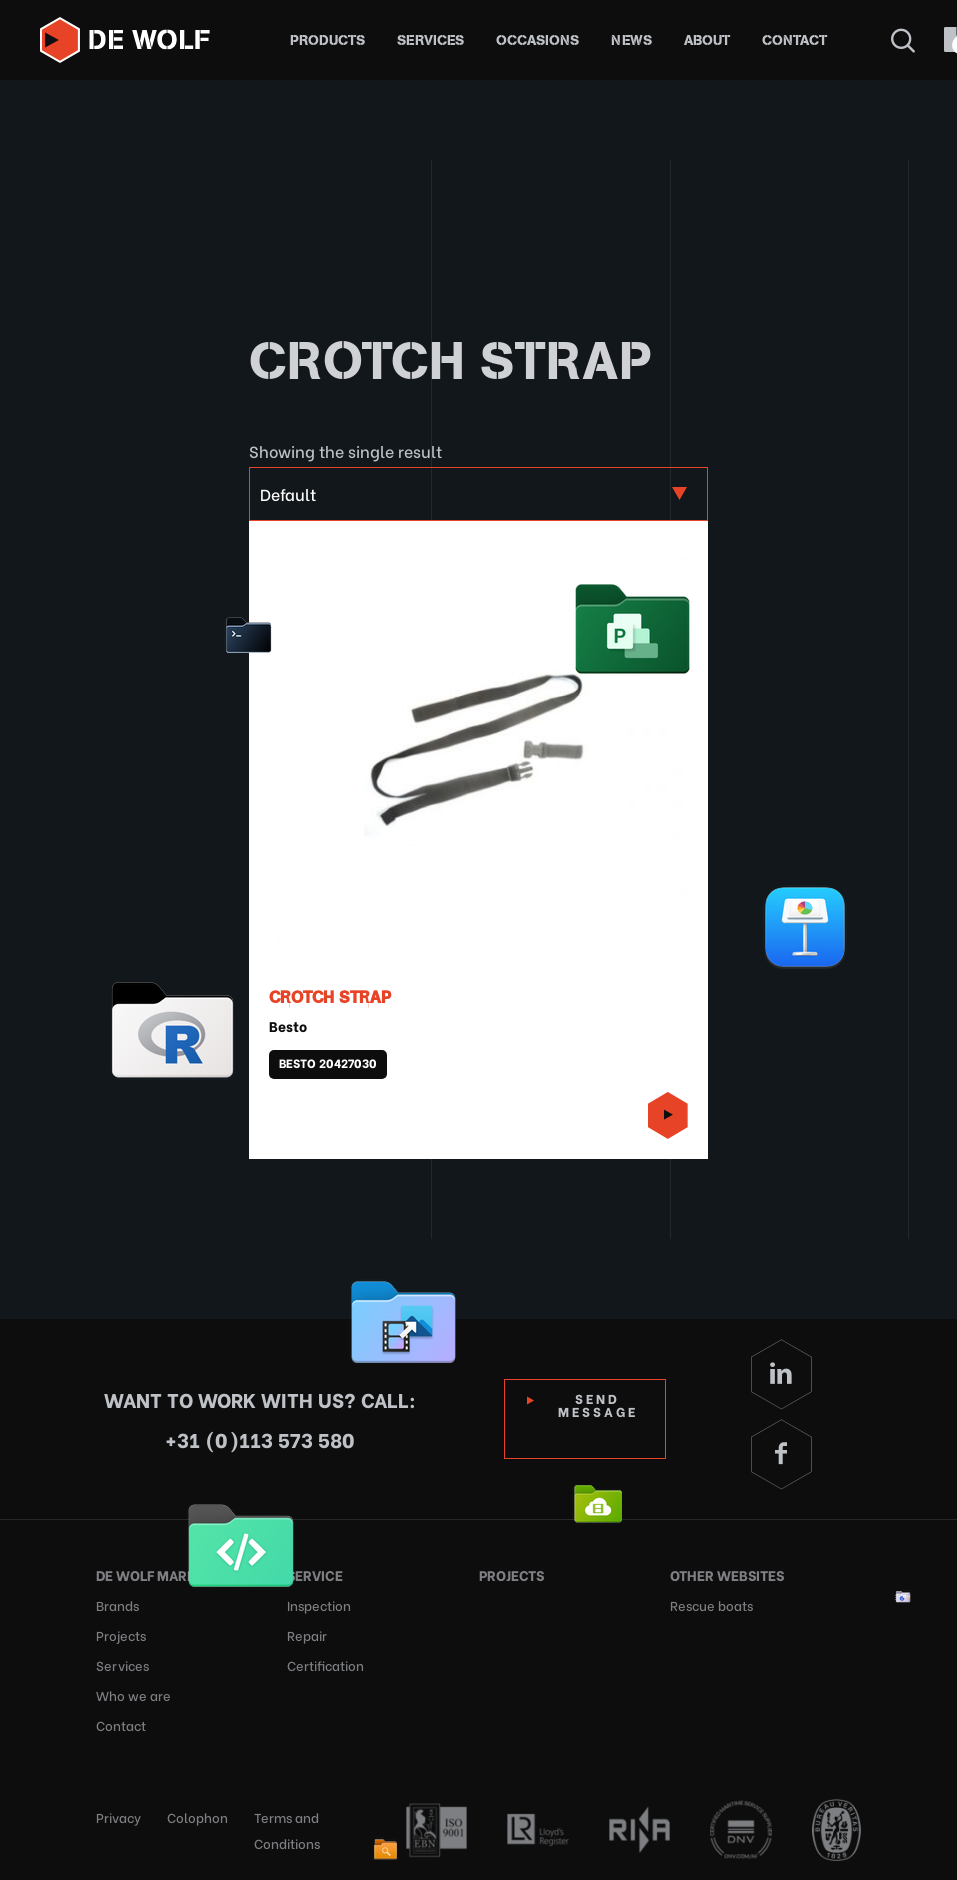 This screenshot has height=1880, width=957. I want to click on open folder containing R project files, so click(172, 1033).